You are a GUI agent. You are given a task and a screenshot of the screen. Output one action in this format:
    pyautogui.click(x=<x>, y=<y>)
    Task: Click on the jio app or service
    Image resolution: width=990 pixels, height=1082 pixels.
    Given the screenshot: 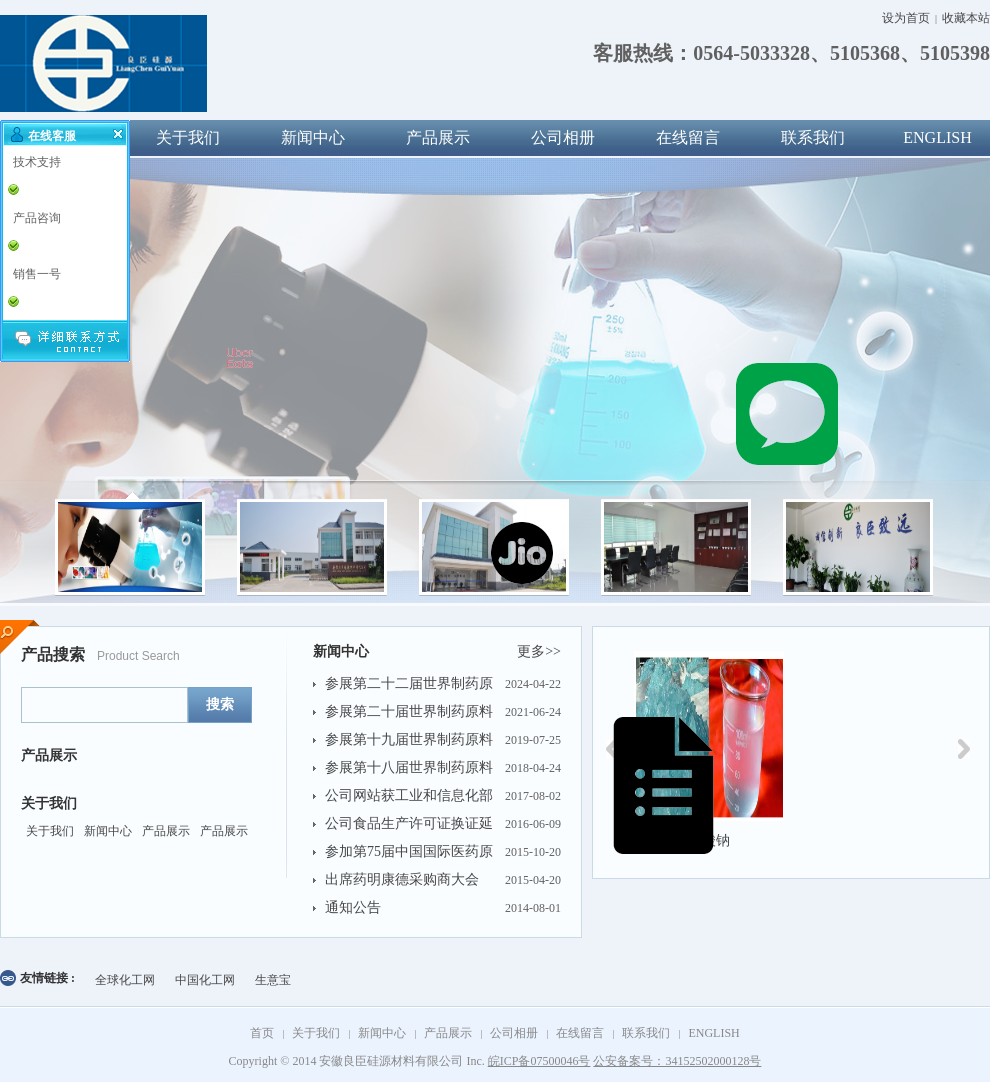 What is the action you would take?
    pyautogui.click(x=522, y=553)
    